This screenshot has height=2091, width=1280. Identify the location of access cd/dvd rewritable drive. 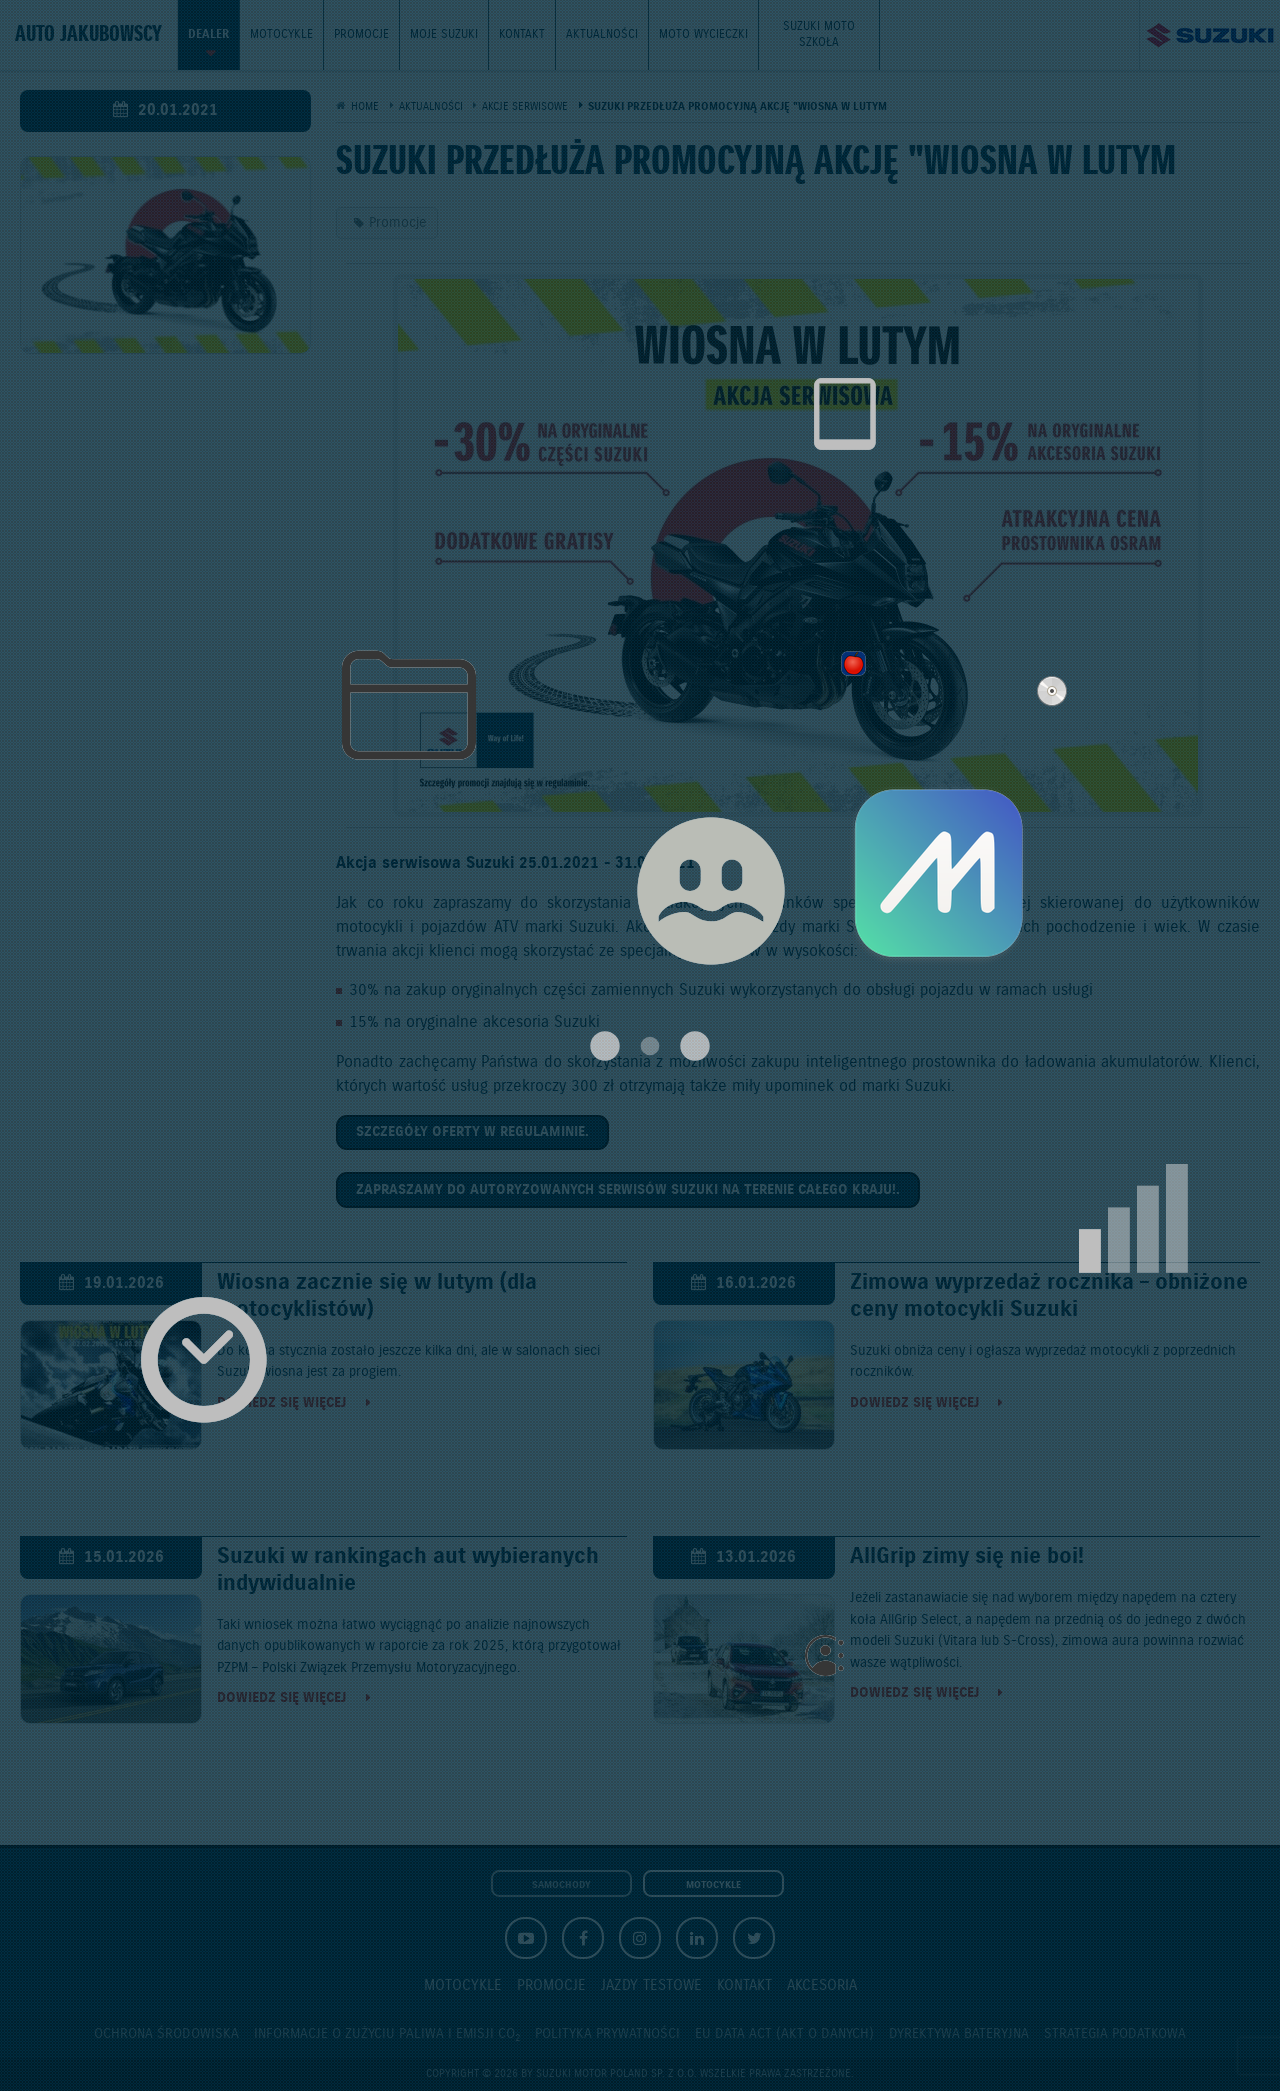
(1052, 691).